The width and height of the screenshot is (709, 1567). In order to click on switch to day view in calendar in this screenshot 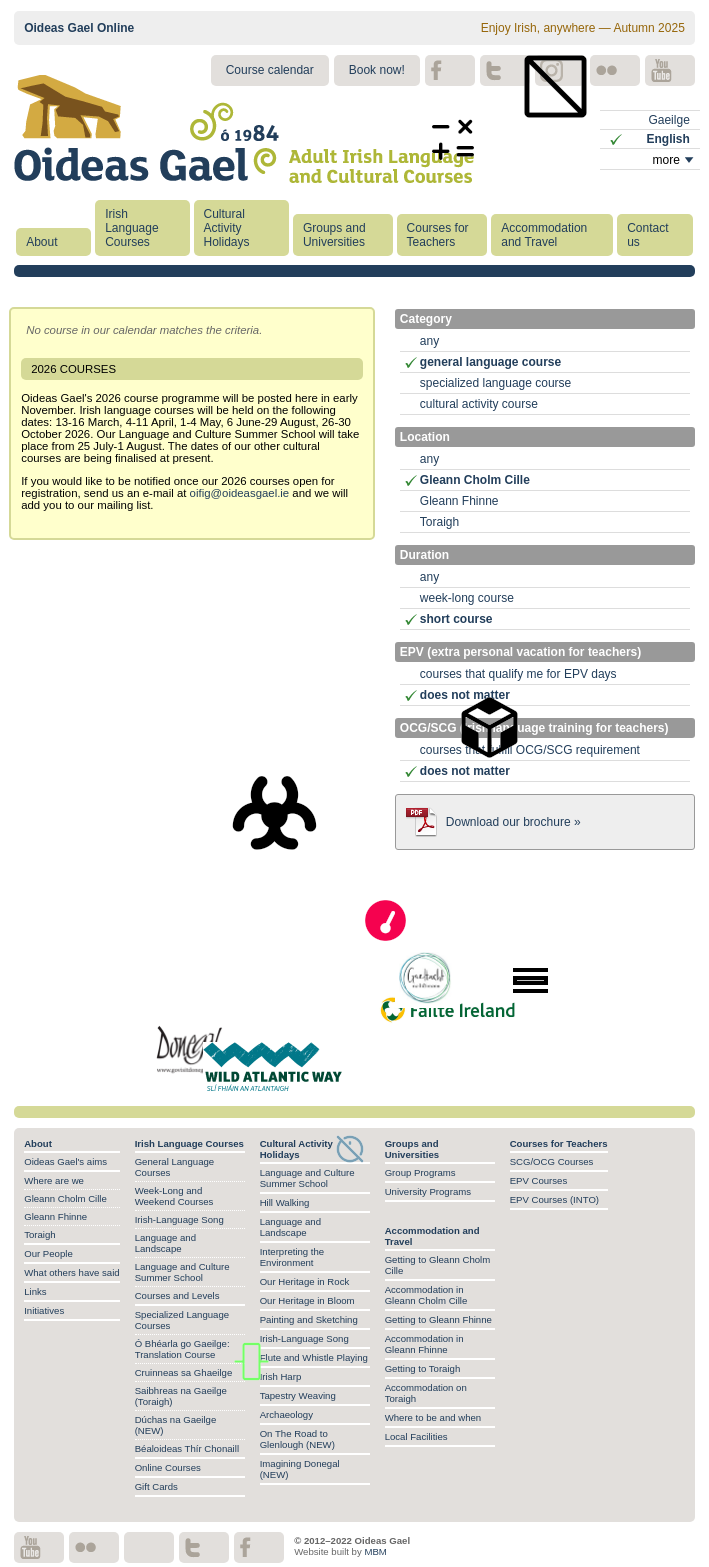, I will do `click(530, 979)`.